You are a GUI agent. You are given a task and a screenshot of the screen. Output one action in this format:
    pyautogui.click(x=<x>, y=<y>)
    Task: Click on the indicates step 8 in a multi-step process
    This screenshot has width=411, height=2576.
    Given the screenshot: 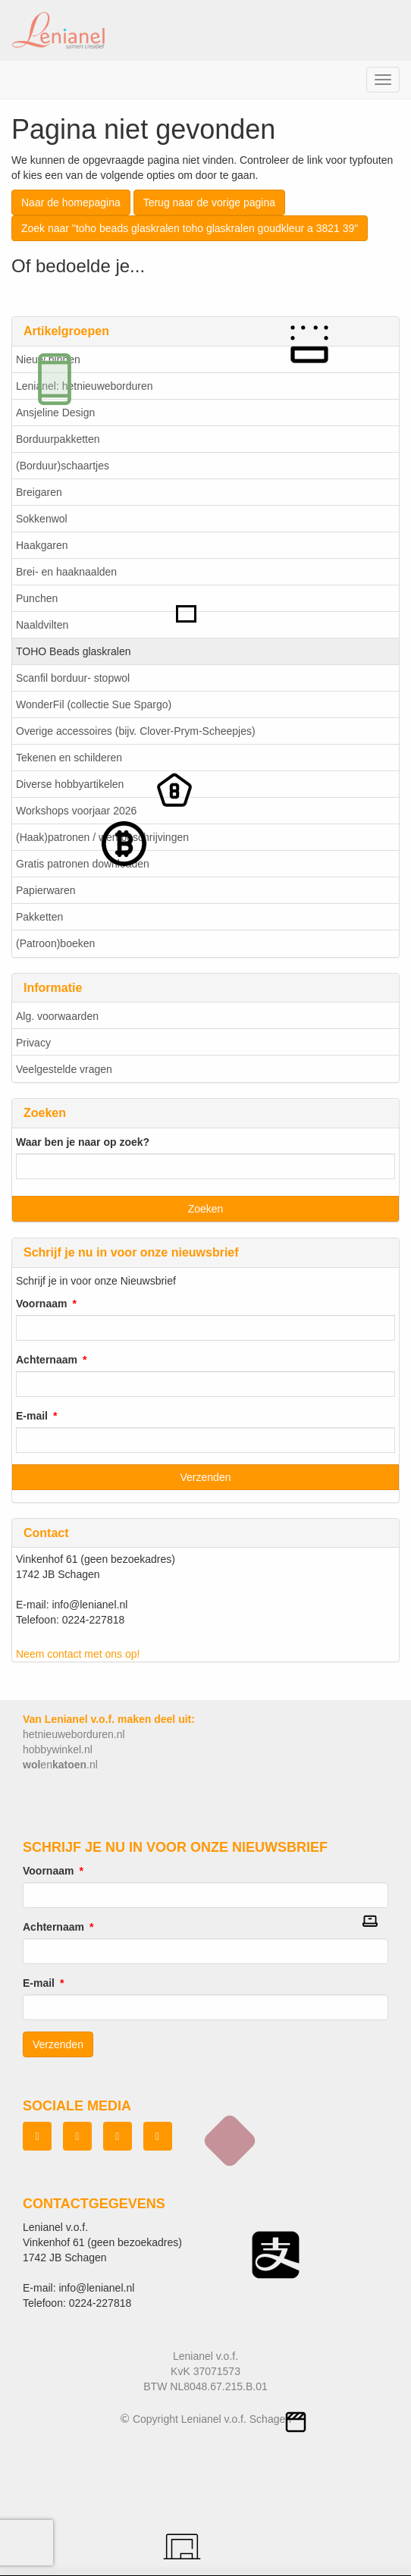 What is the action you would take?
    pyautogui.click(x=174, y=791)
    